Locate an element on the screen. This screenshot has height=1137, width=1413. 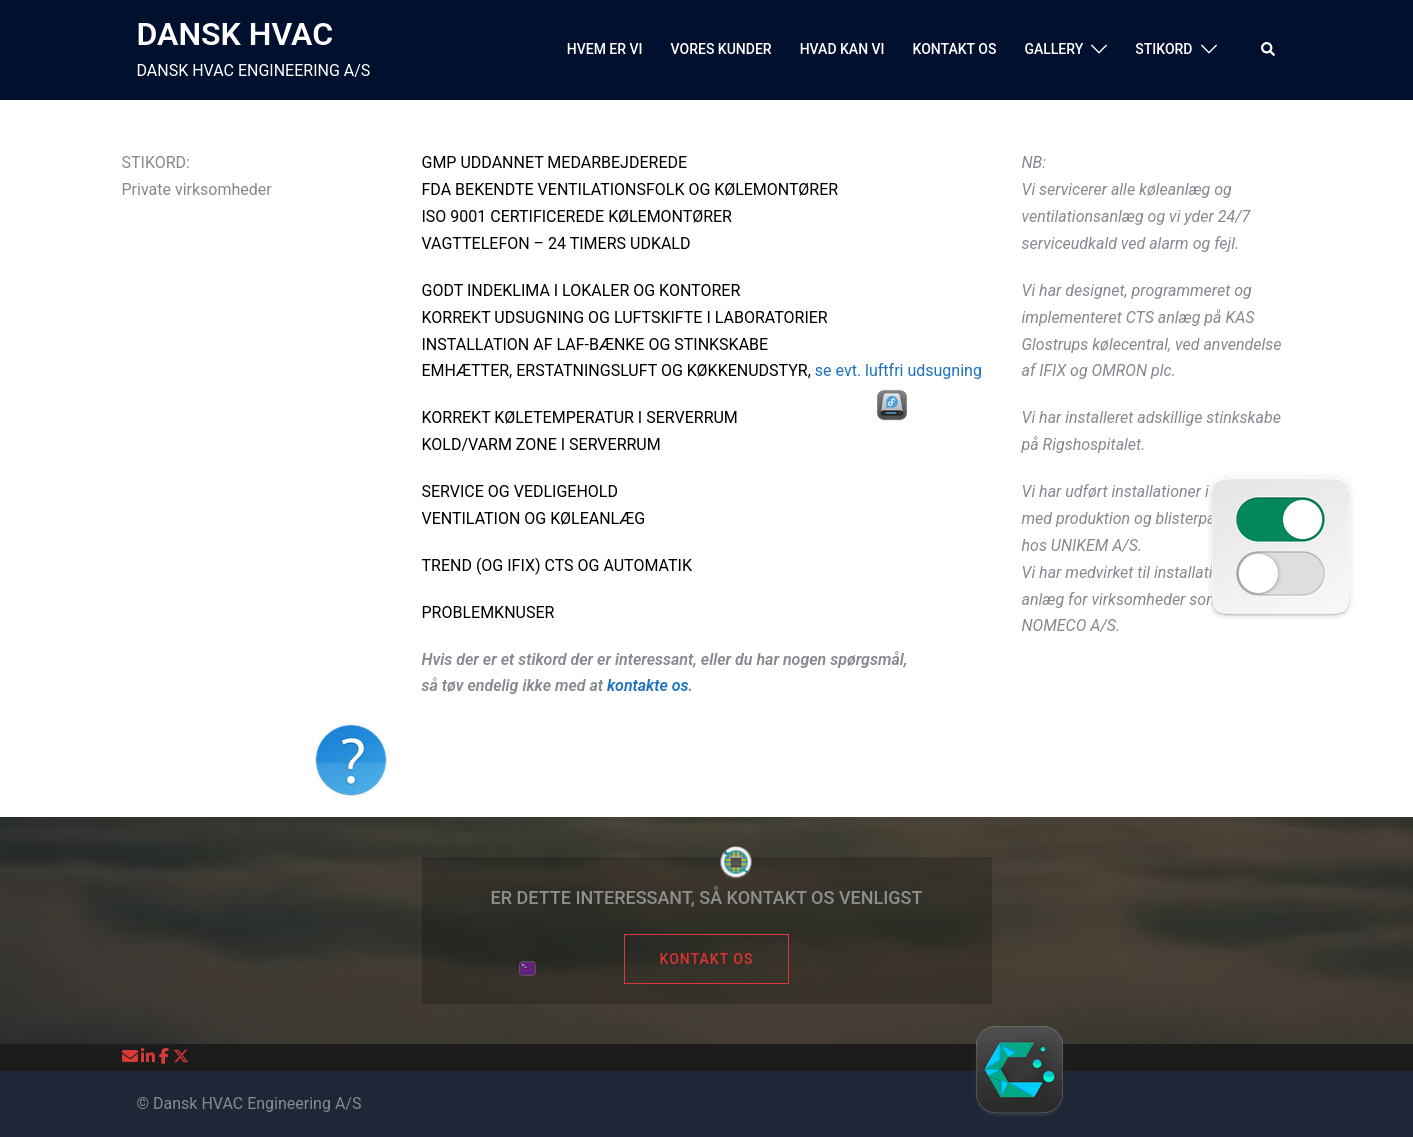
open unity tweak tool settings is located at coordinates (1280, 546).